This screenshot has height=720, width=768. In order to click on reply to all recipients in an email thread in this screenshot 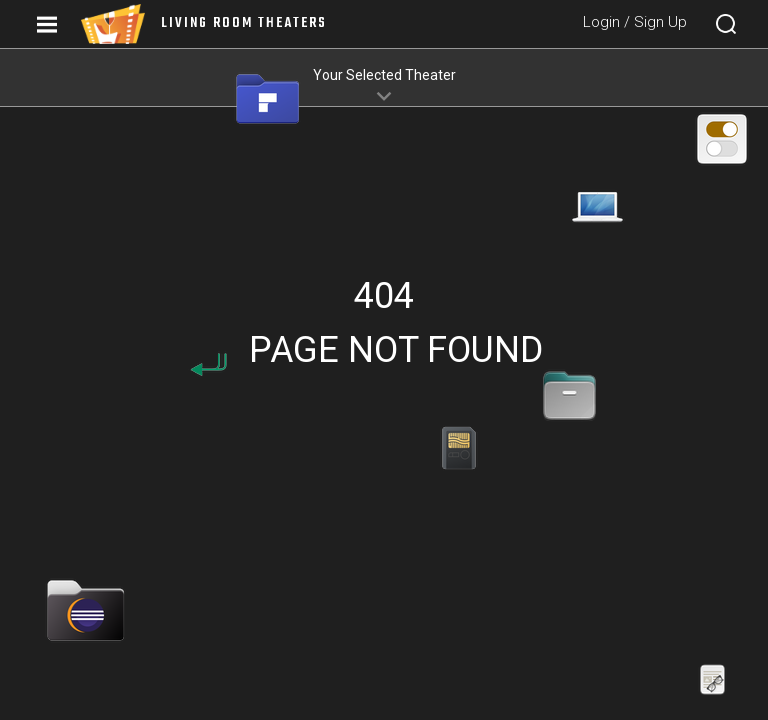, I will do `click(208, 362)`.